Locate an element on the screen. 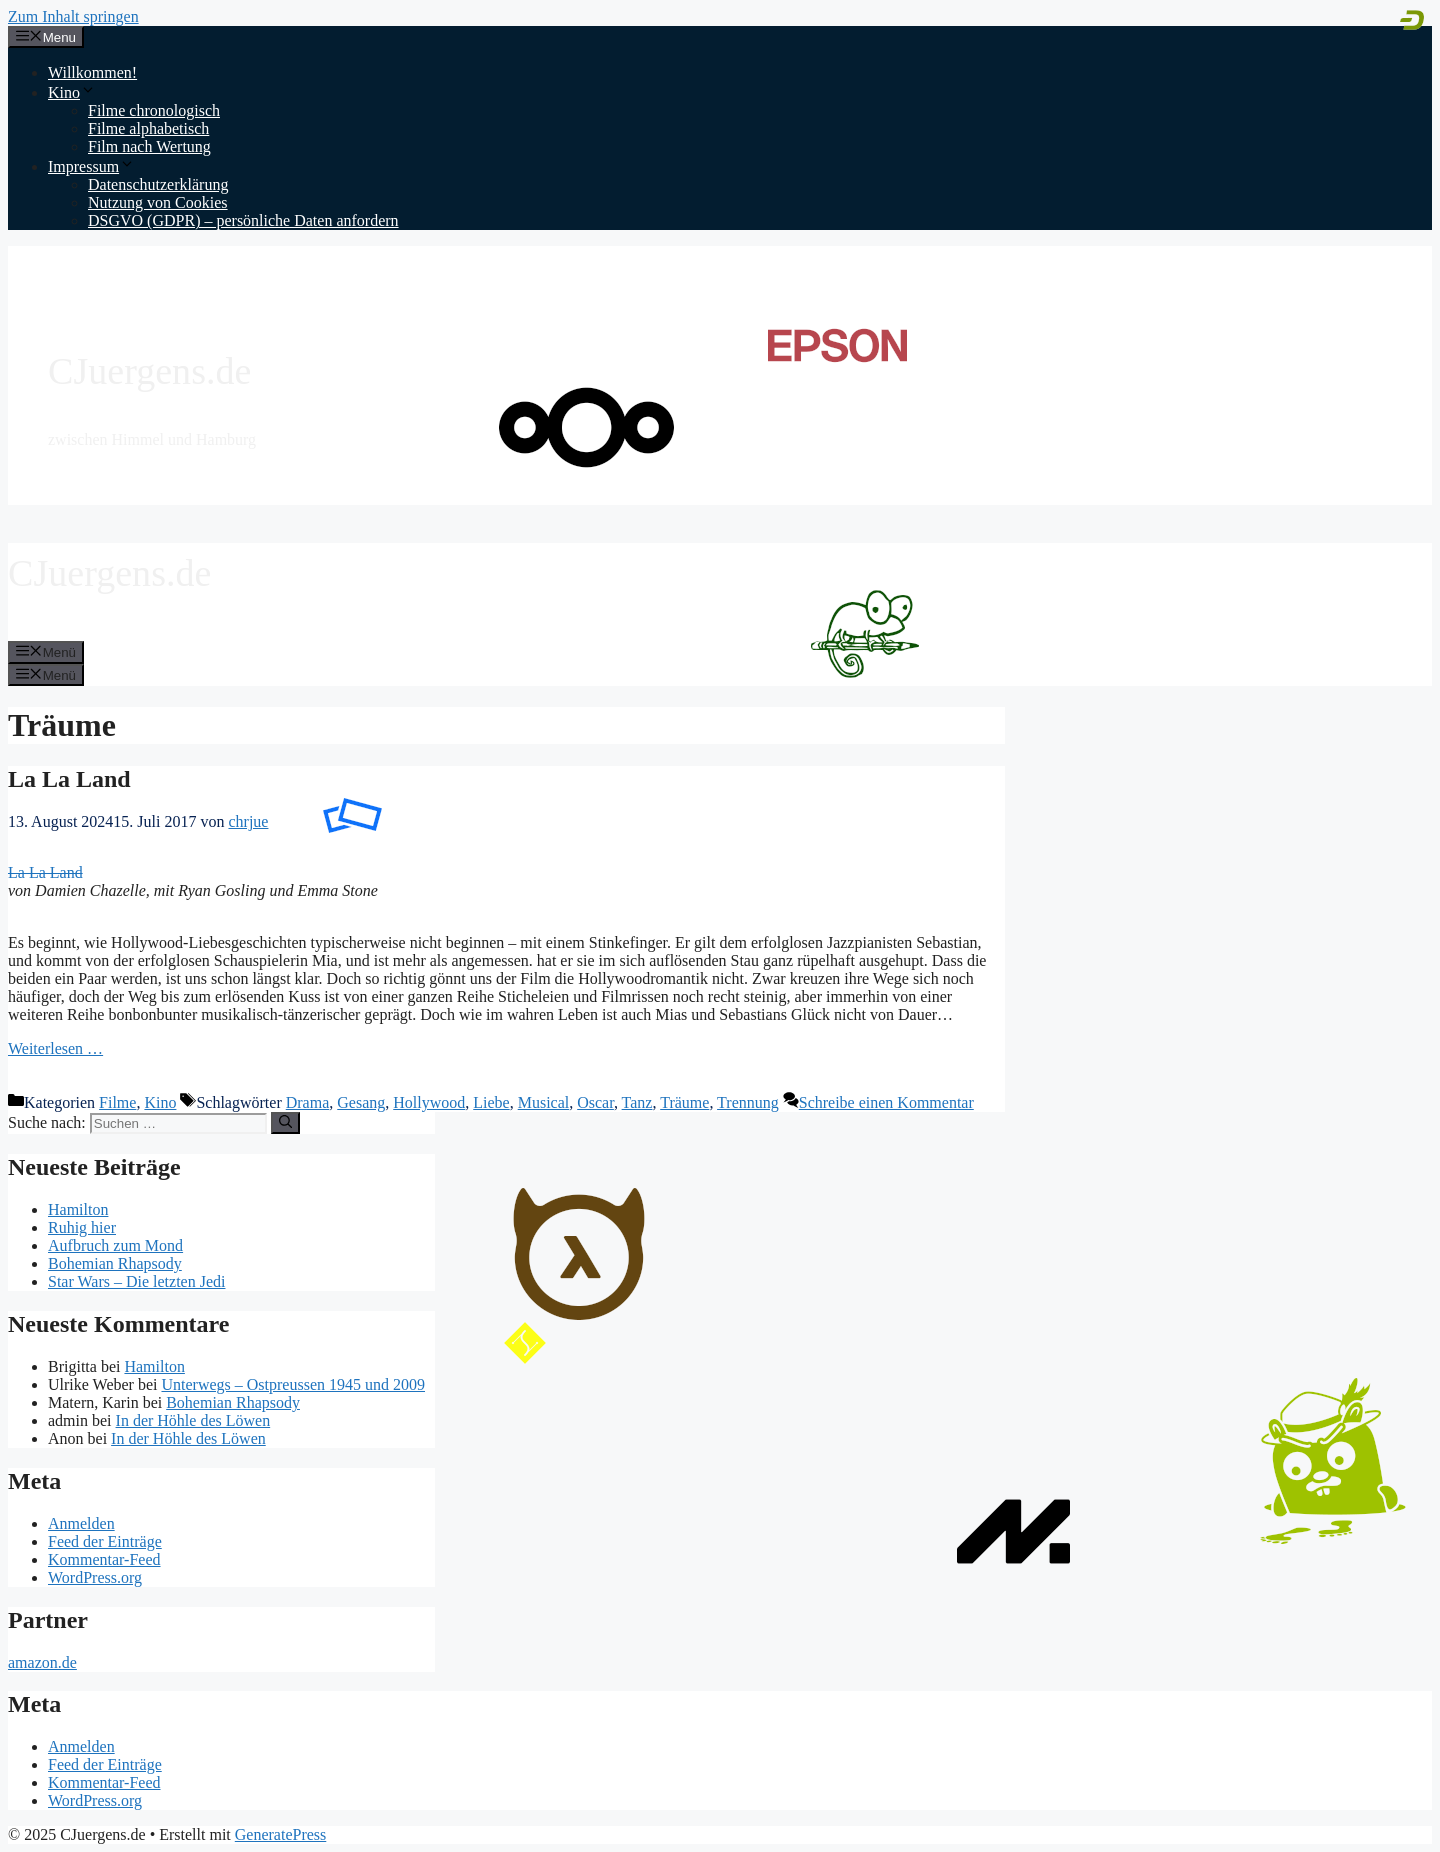  jaeger distributed tracing platform logo is located at coordinates (1333, 1461).